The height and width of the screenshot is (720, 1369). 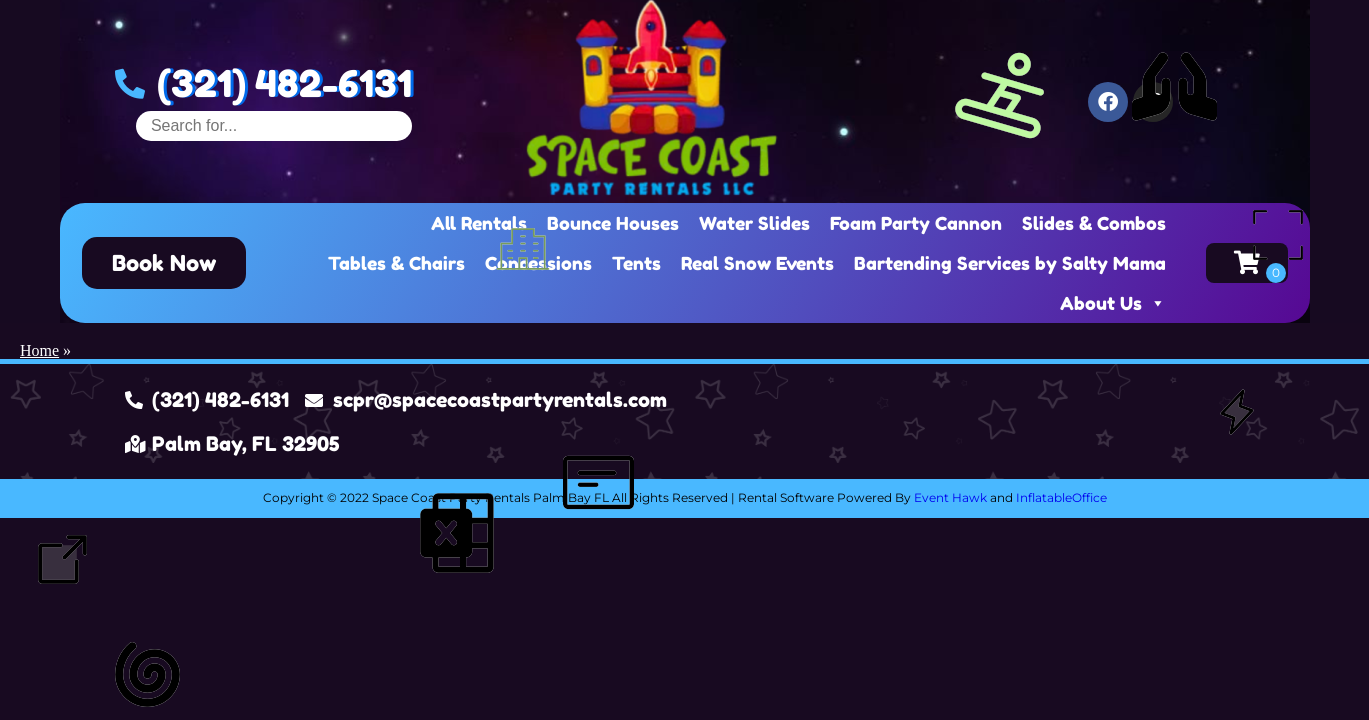 I want to click on open link in a new window or tab, so click(x=62, y=559).